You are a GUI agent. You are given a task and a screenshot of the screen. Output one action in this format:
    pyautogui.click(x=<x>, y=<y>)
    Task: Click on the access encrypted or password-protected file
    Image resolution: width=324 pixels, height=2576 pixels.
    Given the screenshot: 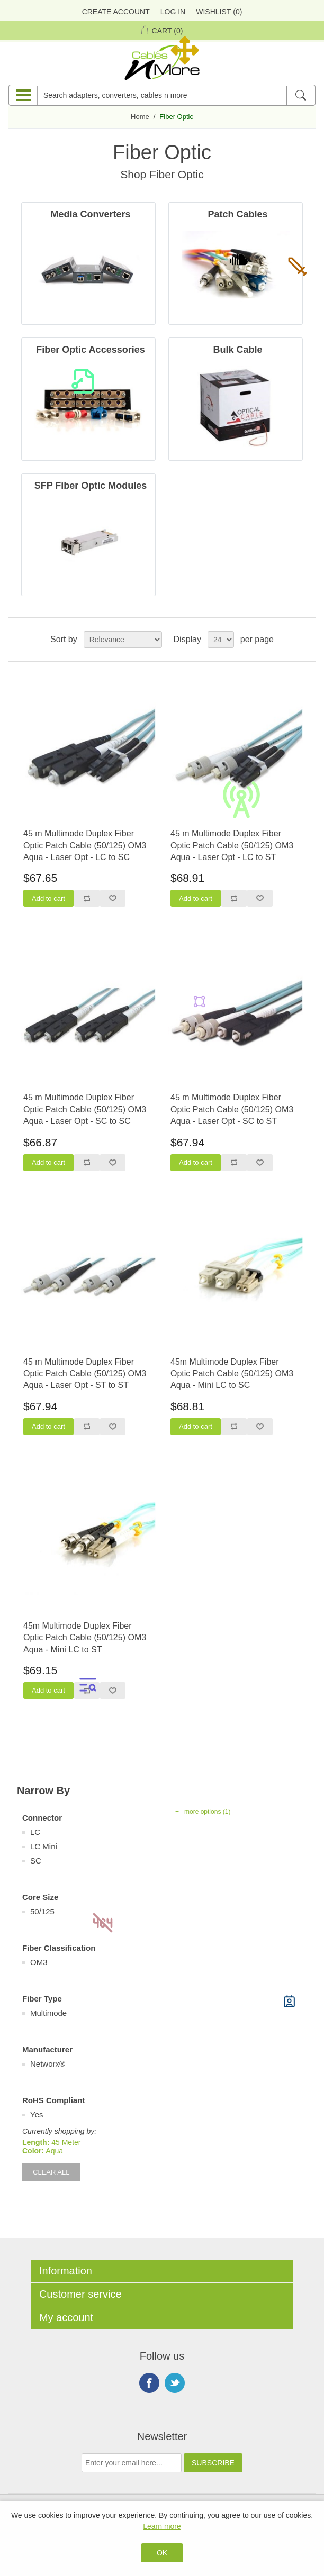 What is the action you would take?
    pyautogui.click(x=84, y=381)
    